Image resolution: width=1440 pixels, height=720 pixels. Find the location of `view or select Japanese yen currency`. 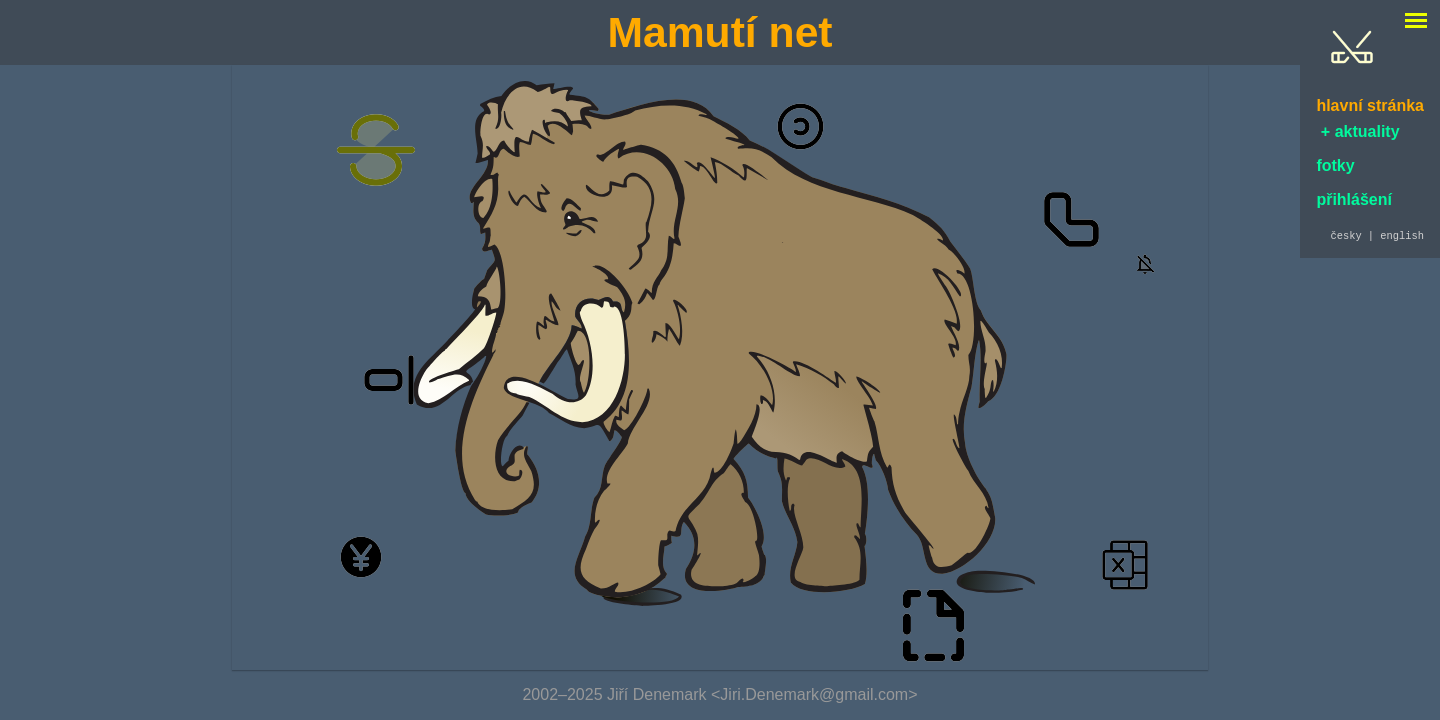

view or select Japanese yen currency is located at coordinates (361, 557).